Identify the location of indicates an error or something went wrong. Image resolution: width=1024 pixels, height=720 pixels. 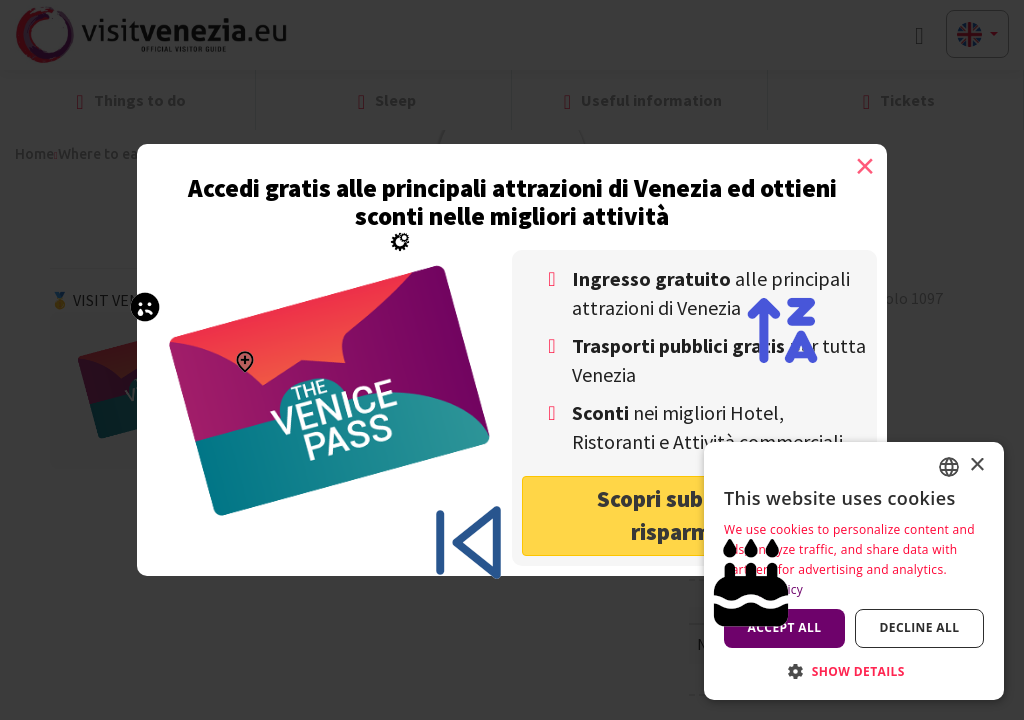
(145, 307).